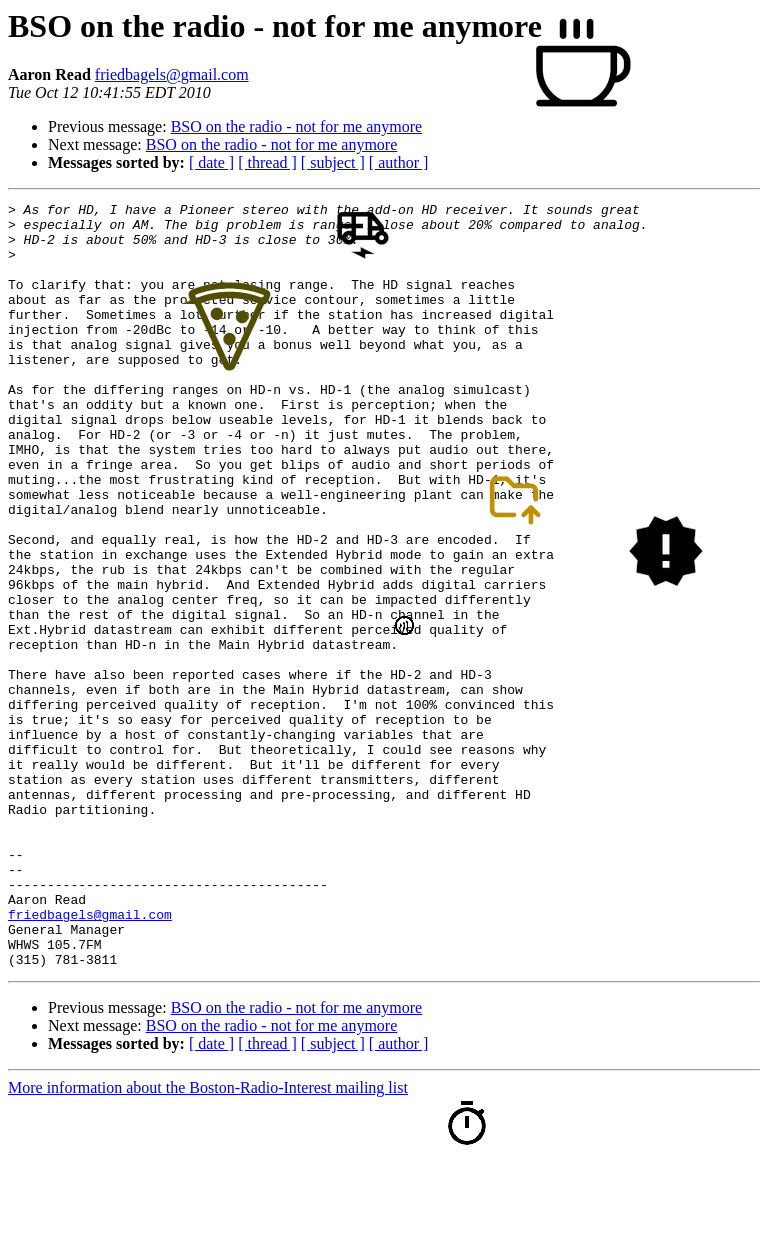 This screenshot has width=768, height=1258. I want to click on find nearby coffee shops, so click(580, 66).